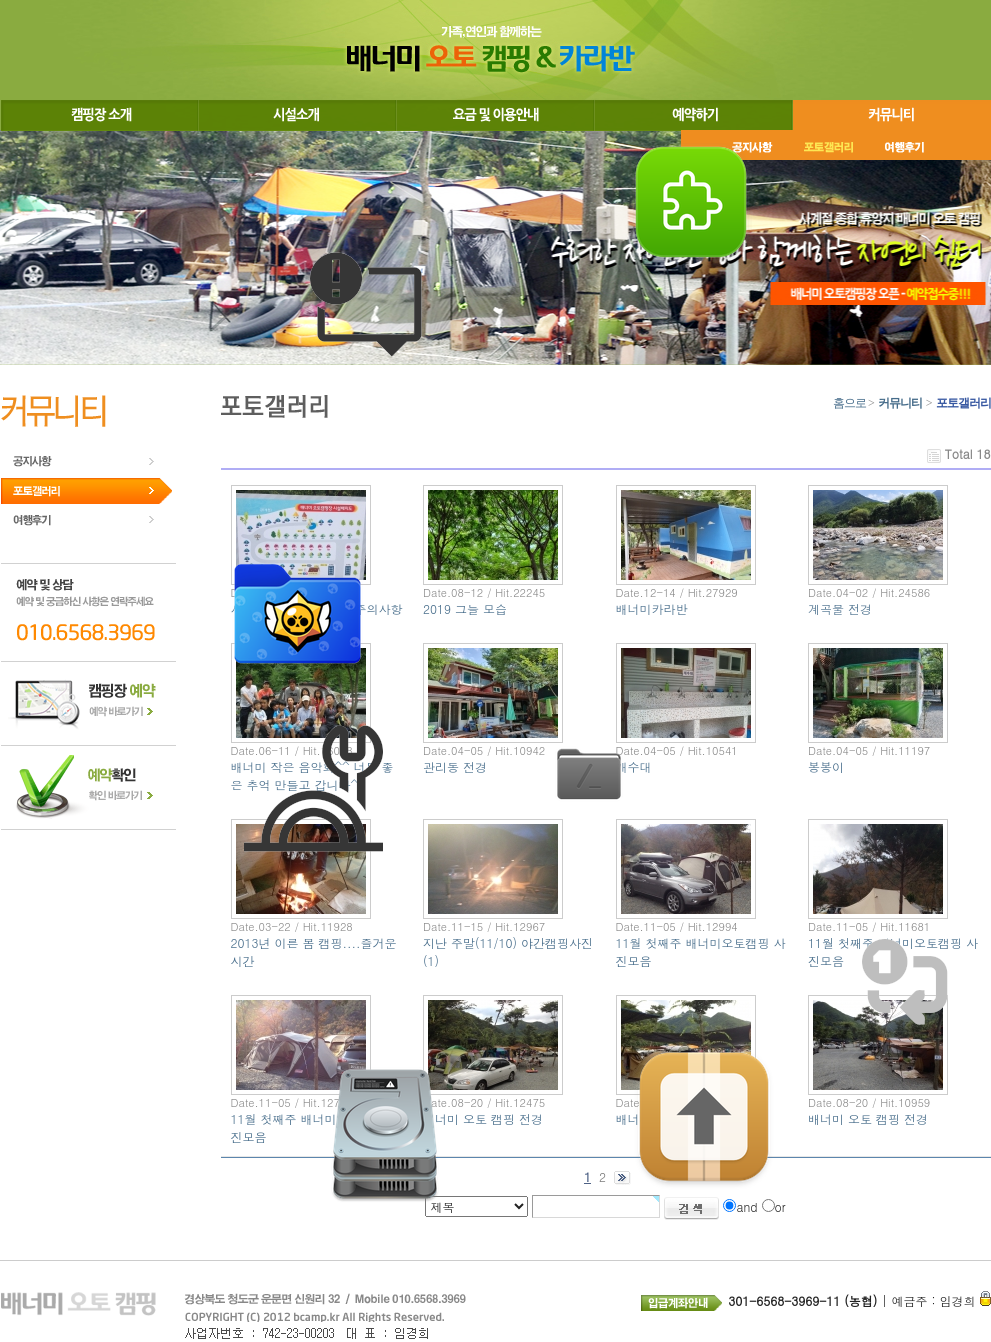 The height and width of the screenshot is (1342, 991). What do you see at coordinates (313, 790) in the screenshot?
I see `access engineering or developer tools` at bounding box center [313, 790].